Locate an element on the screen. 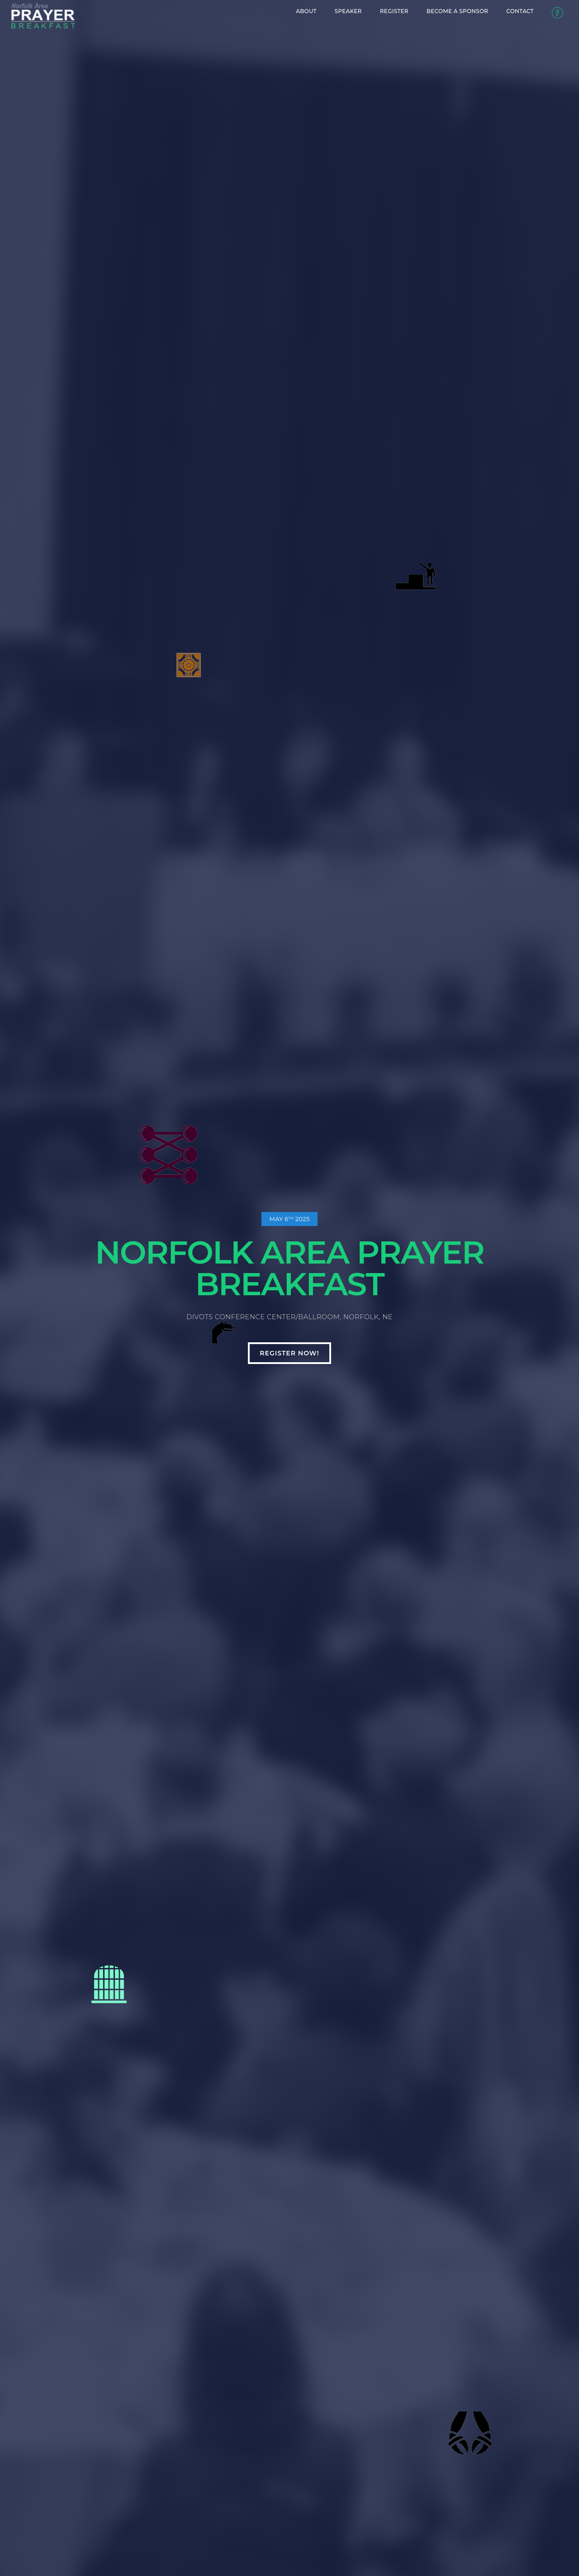 The image size is (579, 2576). indicates a jail or prison location is located at coordinates (109, 1984).